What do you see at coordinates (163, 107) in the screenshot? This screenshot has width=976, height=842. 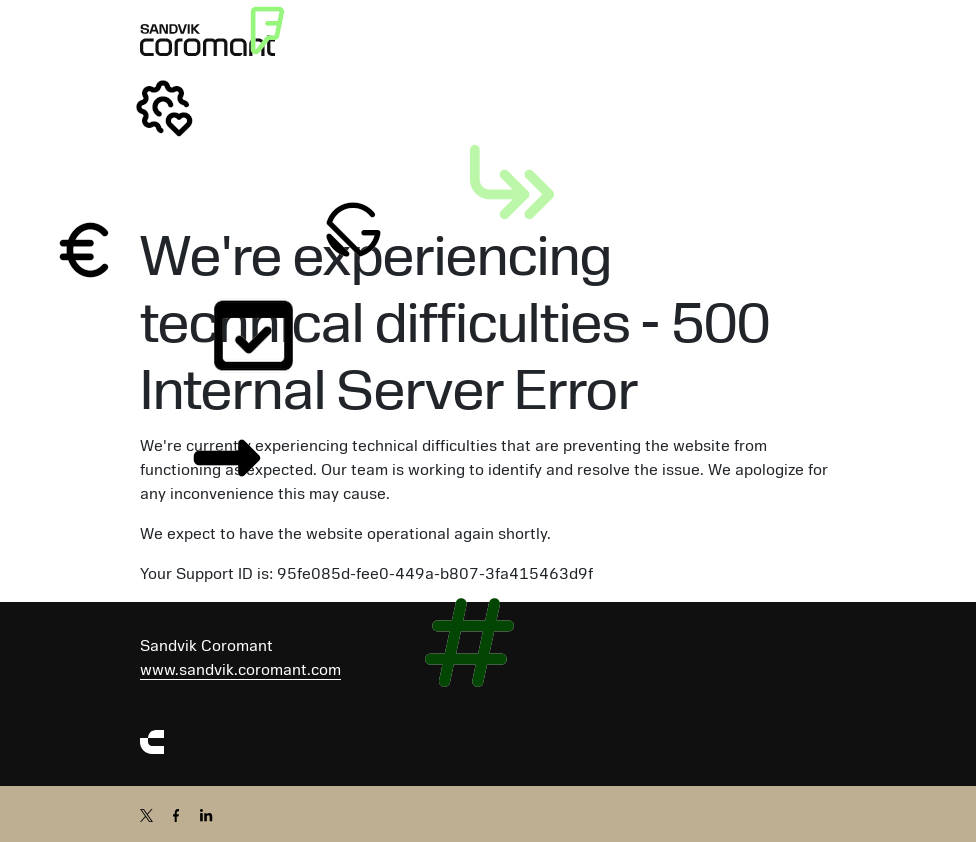 I see `customize your favorites or liked items settings` at bounding box center [163, 107].